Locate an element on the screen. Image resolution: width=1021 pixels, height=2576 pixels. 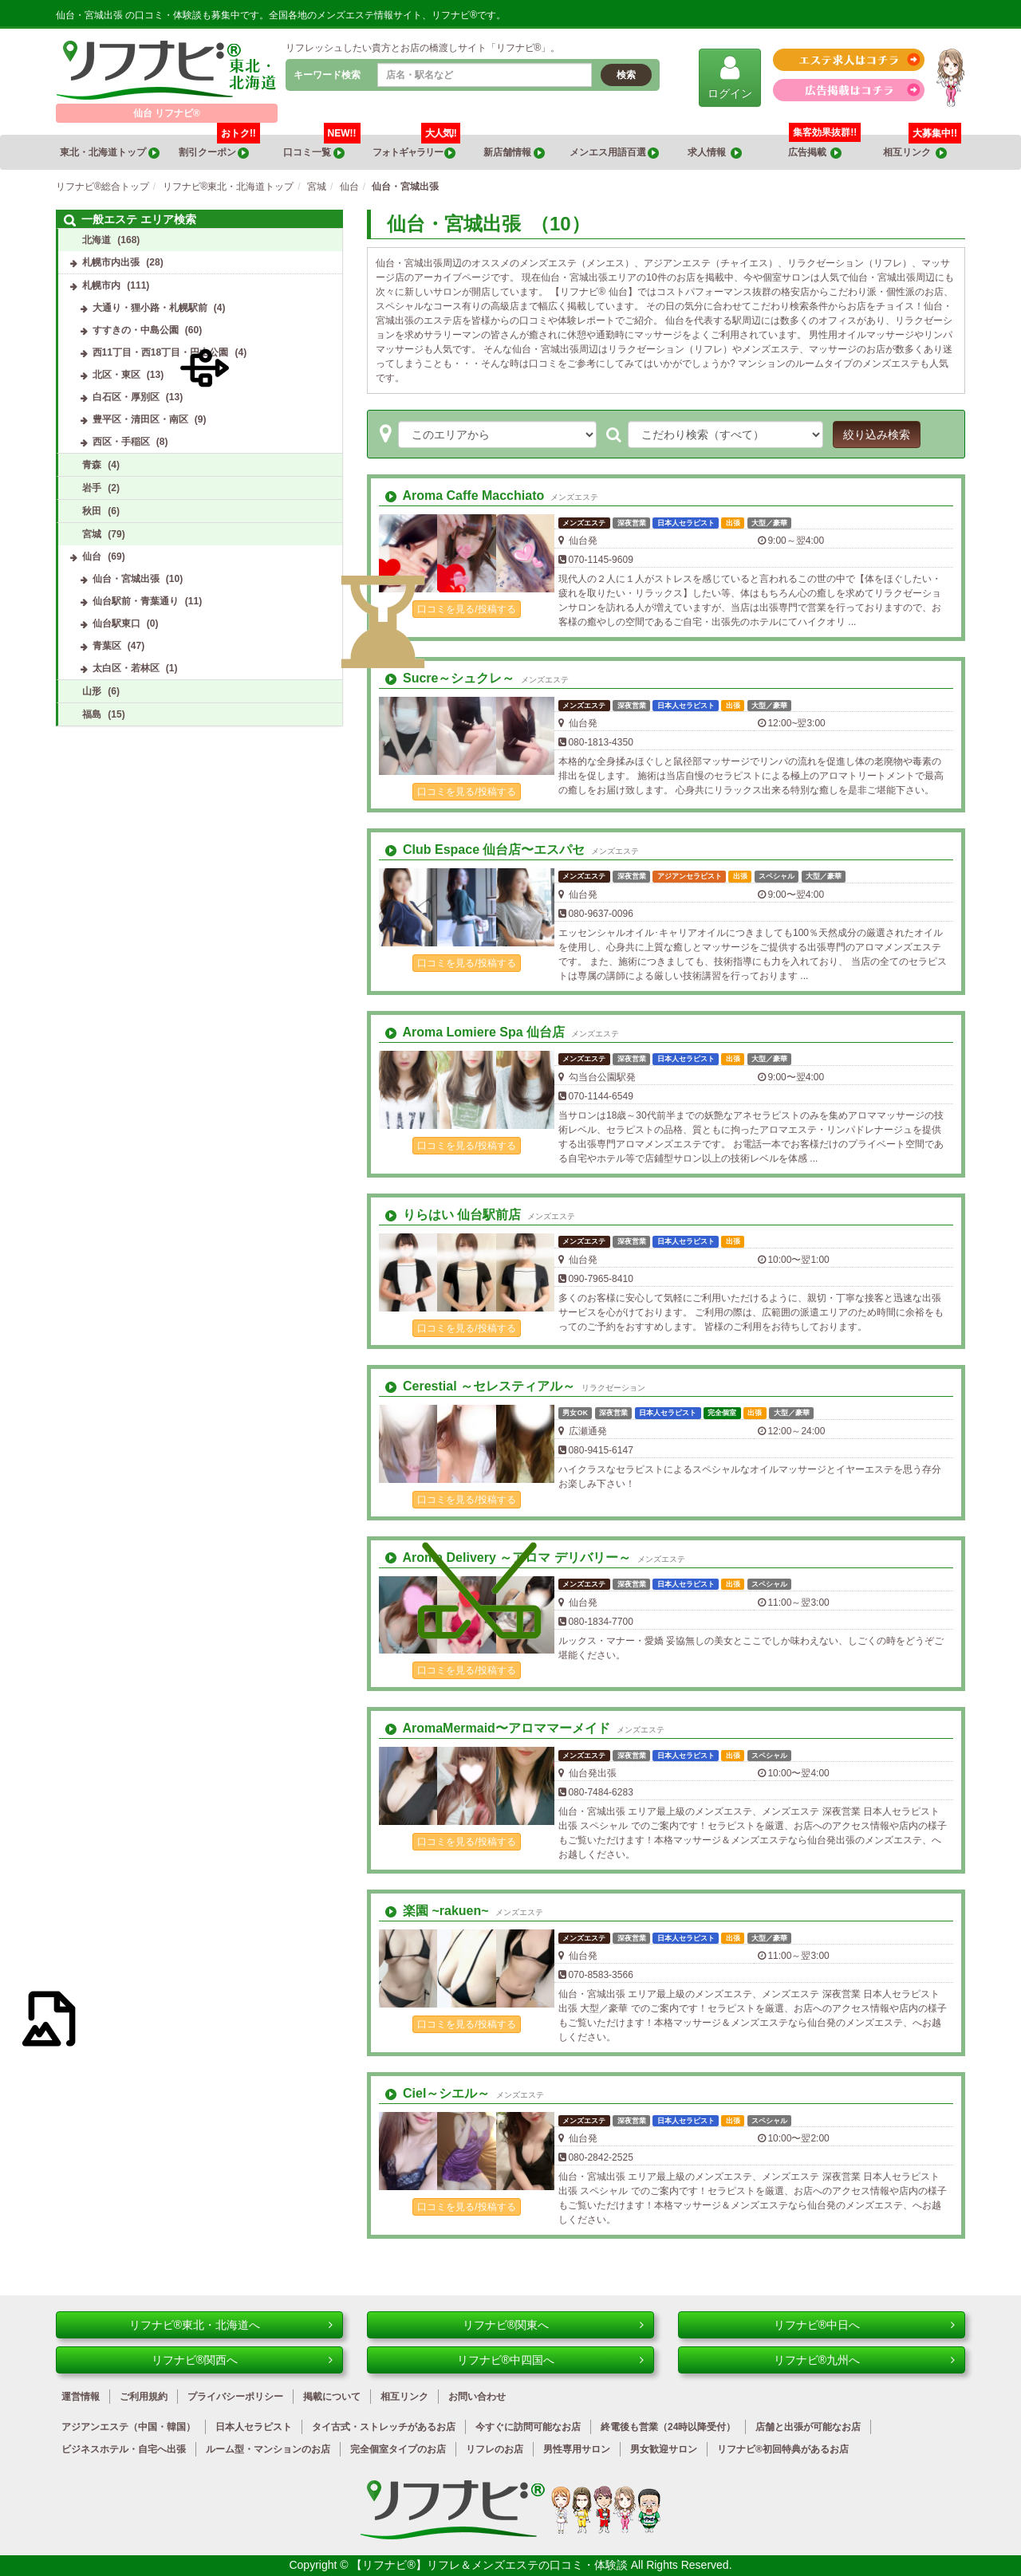
view image file is located at coordinates (52, 2019).